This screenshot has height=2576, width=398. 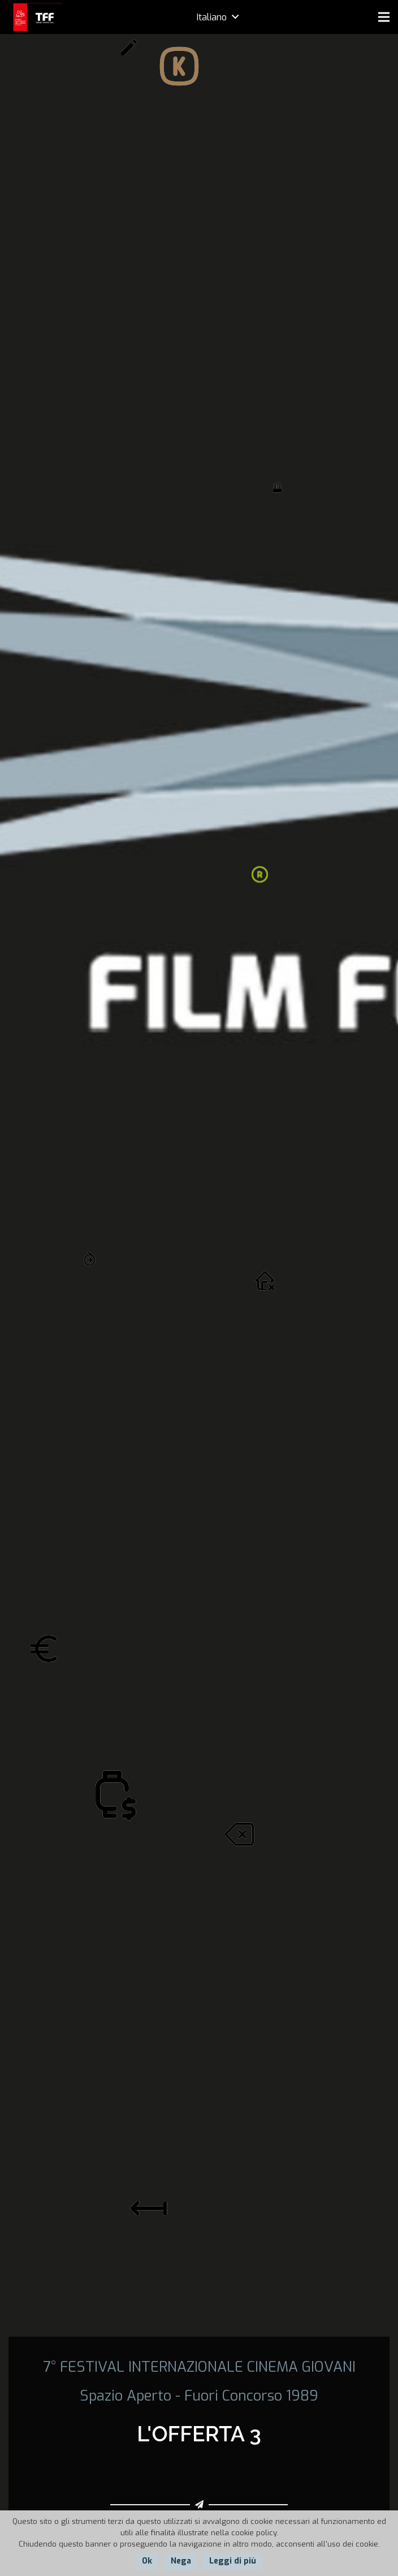 I want to click on edit this item, so click(x=129, y=47).